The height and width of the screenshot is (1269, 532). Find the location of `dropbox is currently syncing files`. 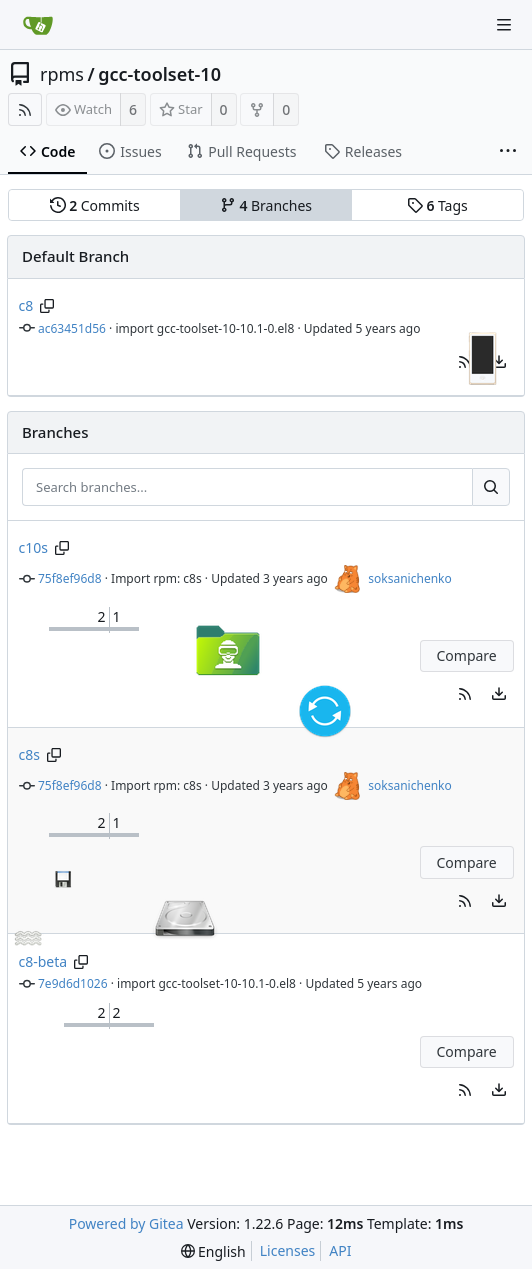

dropbox is currently syncing files is located at coordinates (325, 711).